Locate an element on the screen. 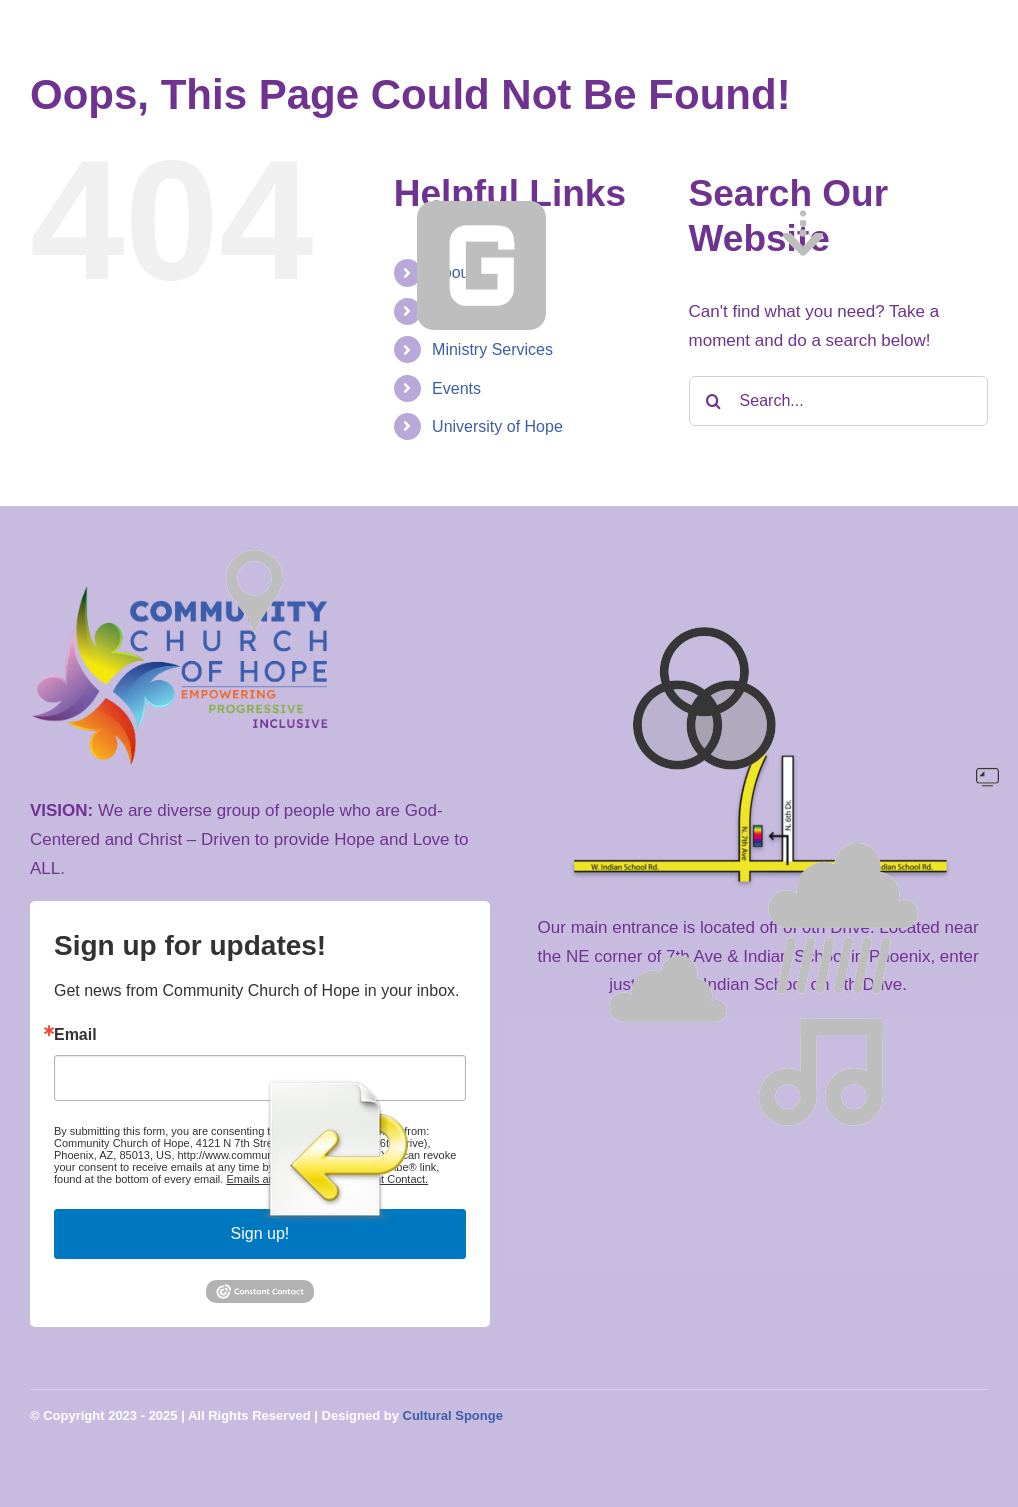 This screenshot has width=1018, height=1507. indicates GPRS mobile data connection is located at coordinates (481, 265).